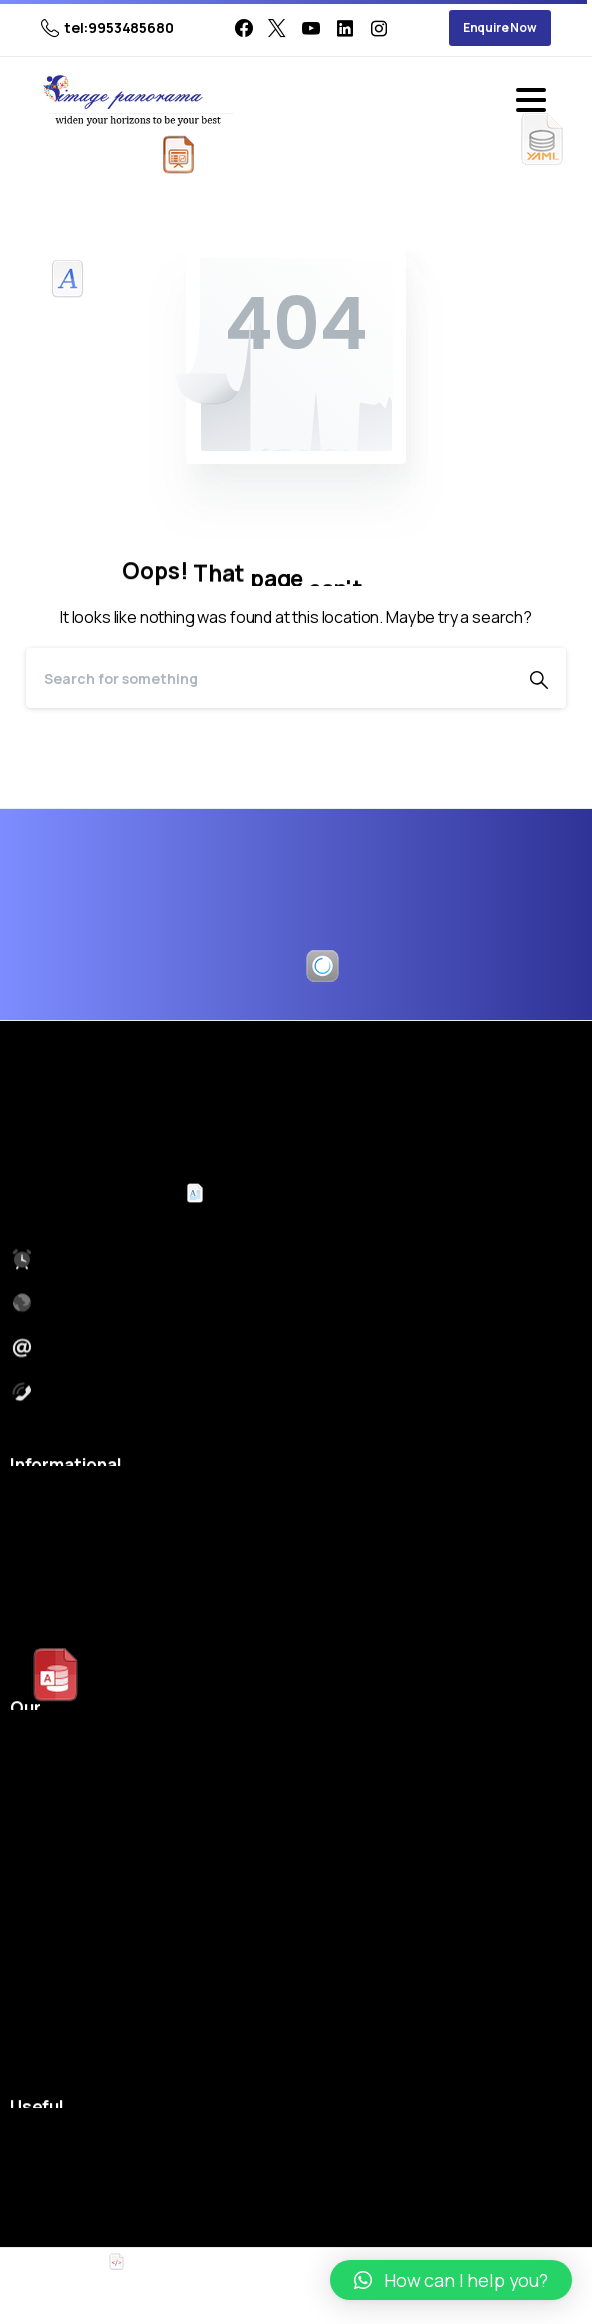  I want to click on a font file type indicator, so click(67, 278).